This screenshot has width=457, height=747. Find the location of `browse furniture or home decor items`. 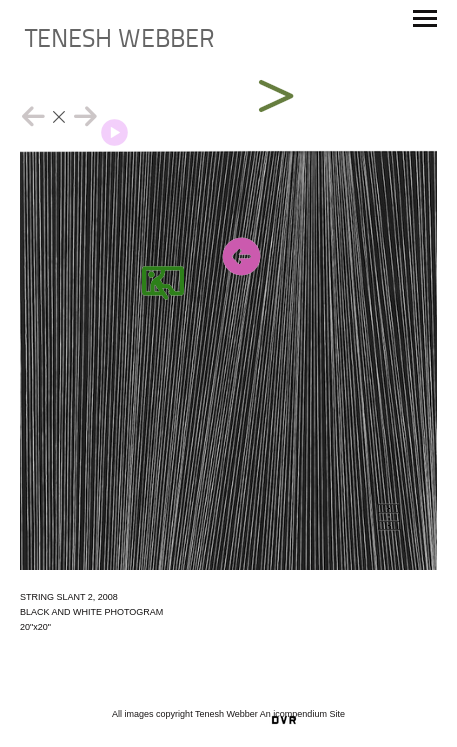

browse furniture or home decor items is located at coordinates (389, 517).